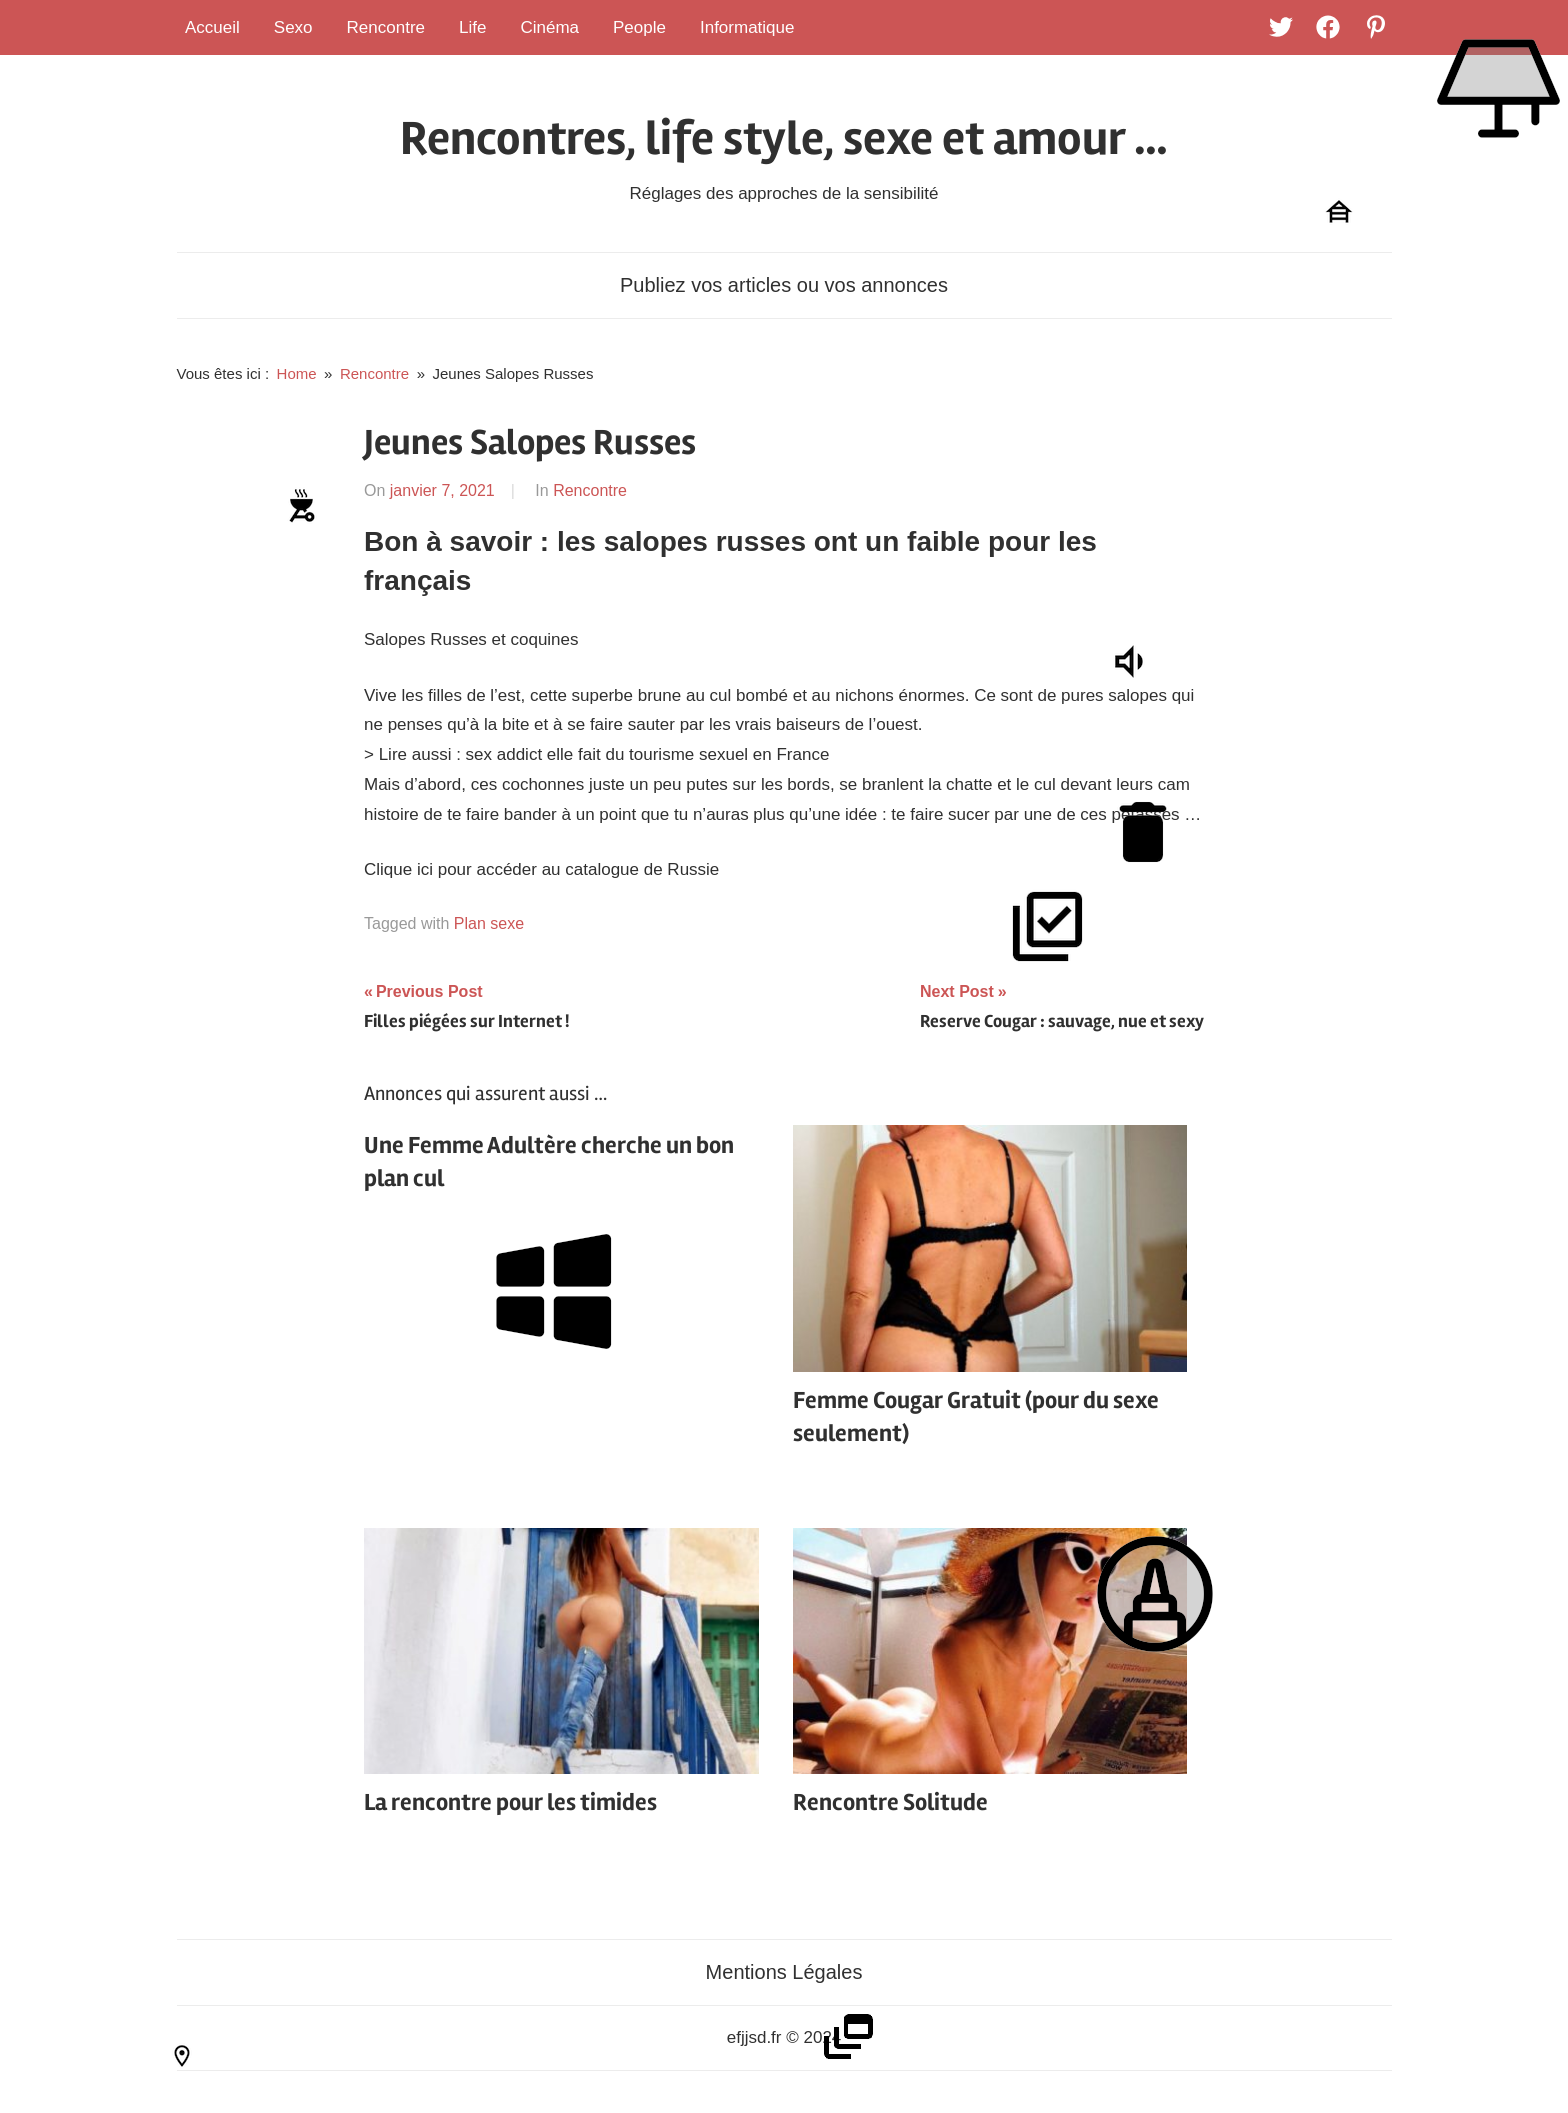  Describe the element at coordinates (1143, 832) in the screenshot. I see `delete selected item` at that location.